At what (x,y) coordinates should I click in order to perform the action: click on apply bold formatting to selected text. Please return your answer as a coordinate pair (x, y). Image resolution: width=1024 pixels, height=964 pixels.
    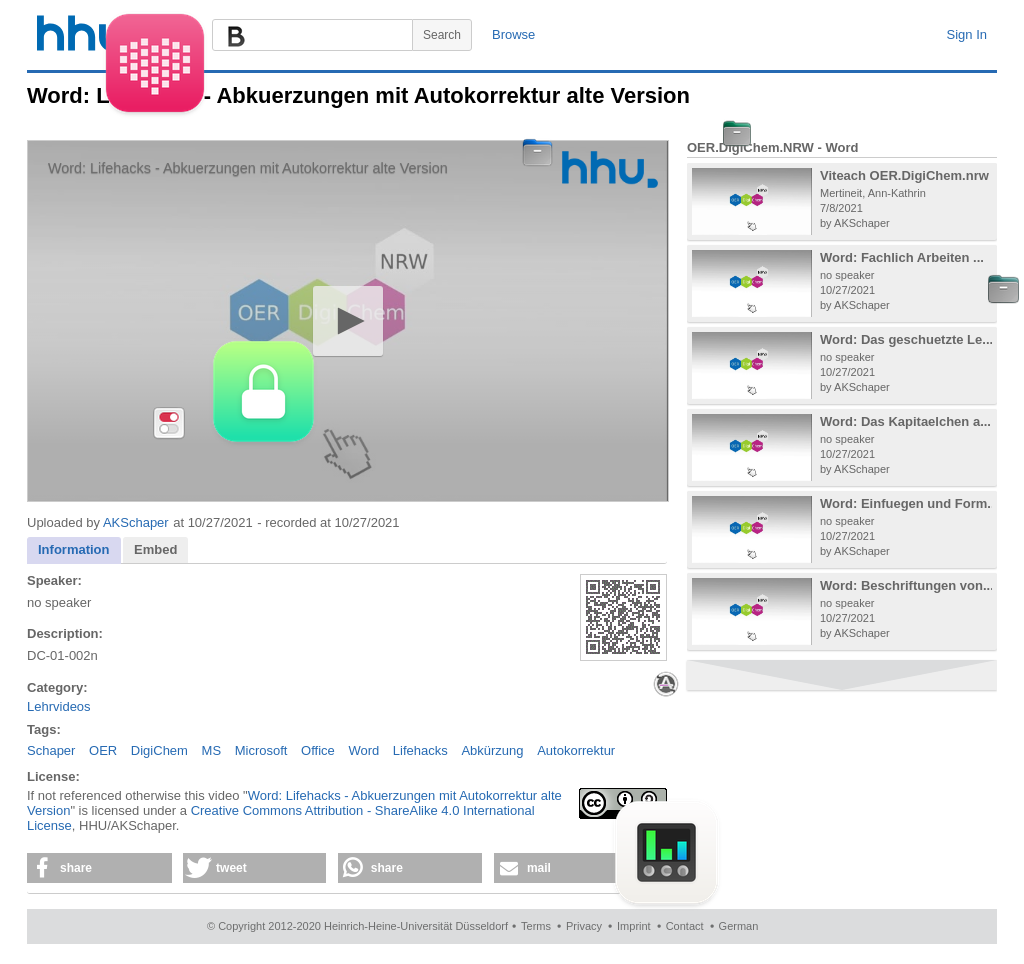
    Looking at the image, I should click on (236, 36).